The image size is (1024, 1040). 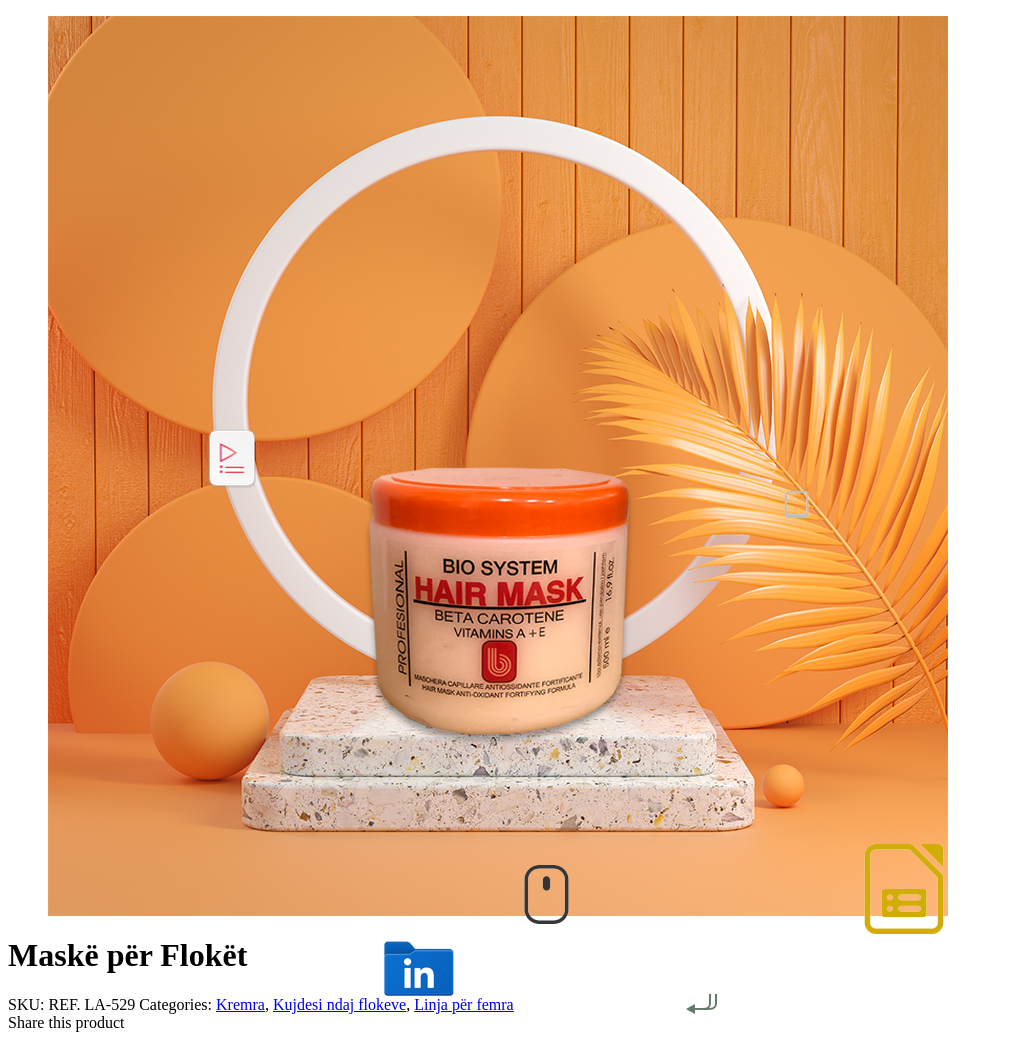 What do you see at coordinates (701, 1002) in the screenshot?
I see `reply to all recipients in an email thread` at bounding box center [701, 1002].